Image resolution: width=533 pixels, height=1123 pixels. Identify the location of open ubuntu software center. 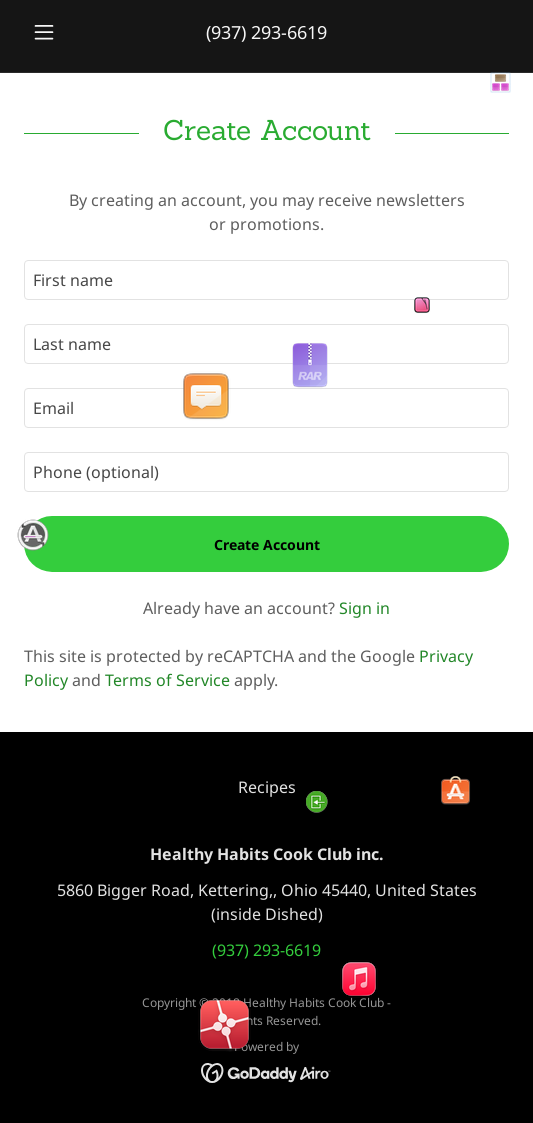
(455, 791).